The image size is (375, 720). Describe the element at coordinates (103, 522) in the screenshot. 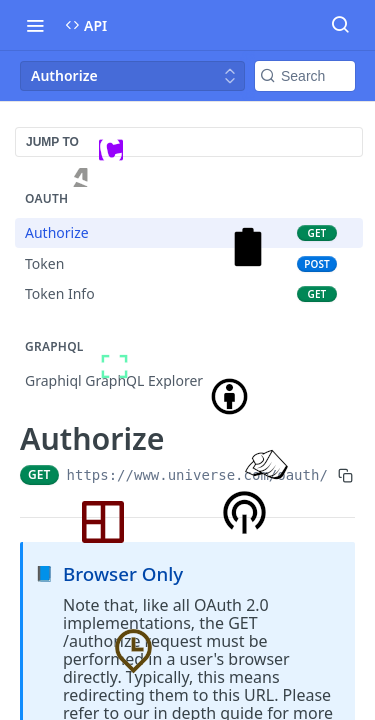

I see `switch to grid layout view` at that location.